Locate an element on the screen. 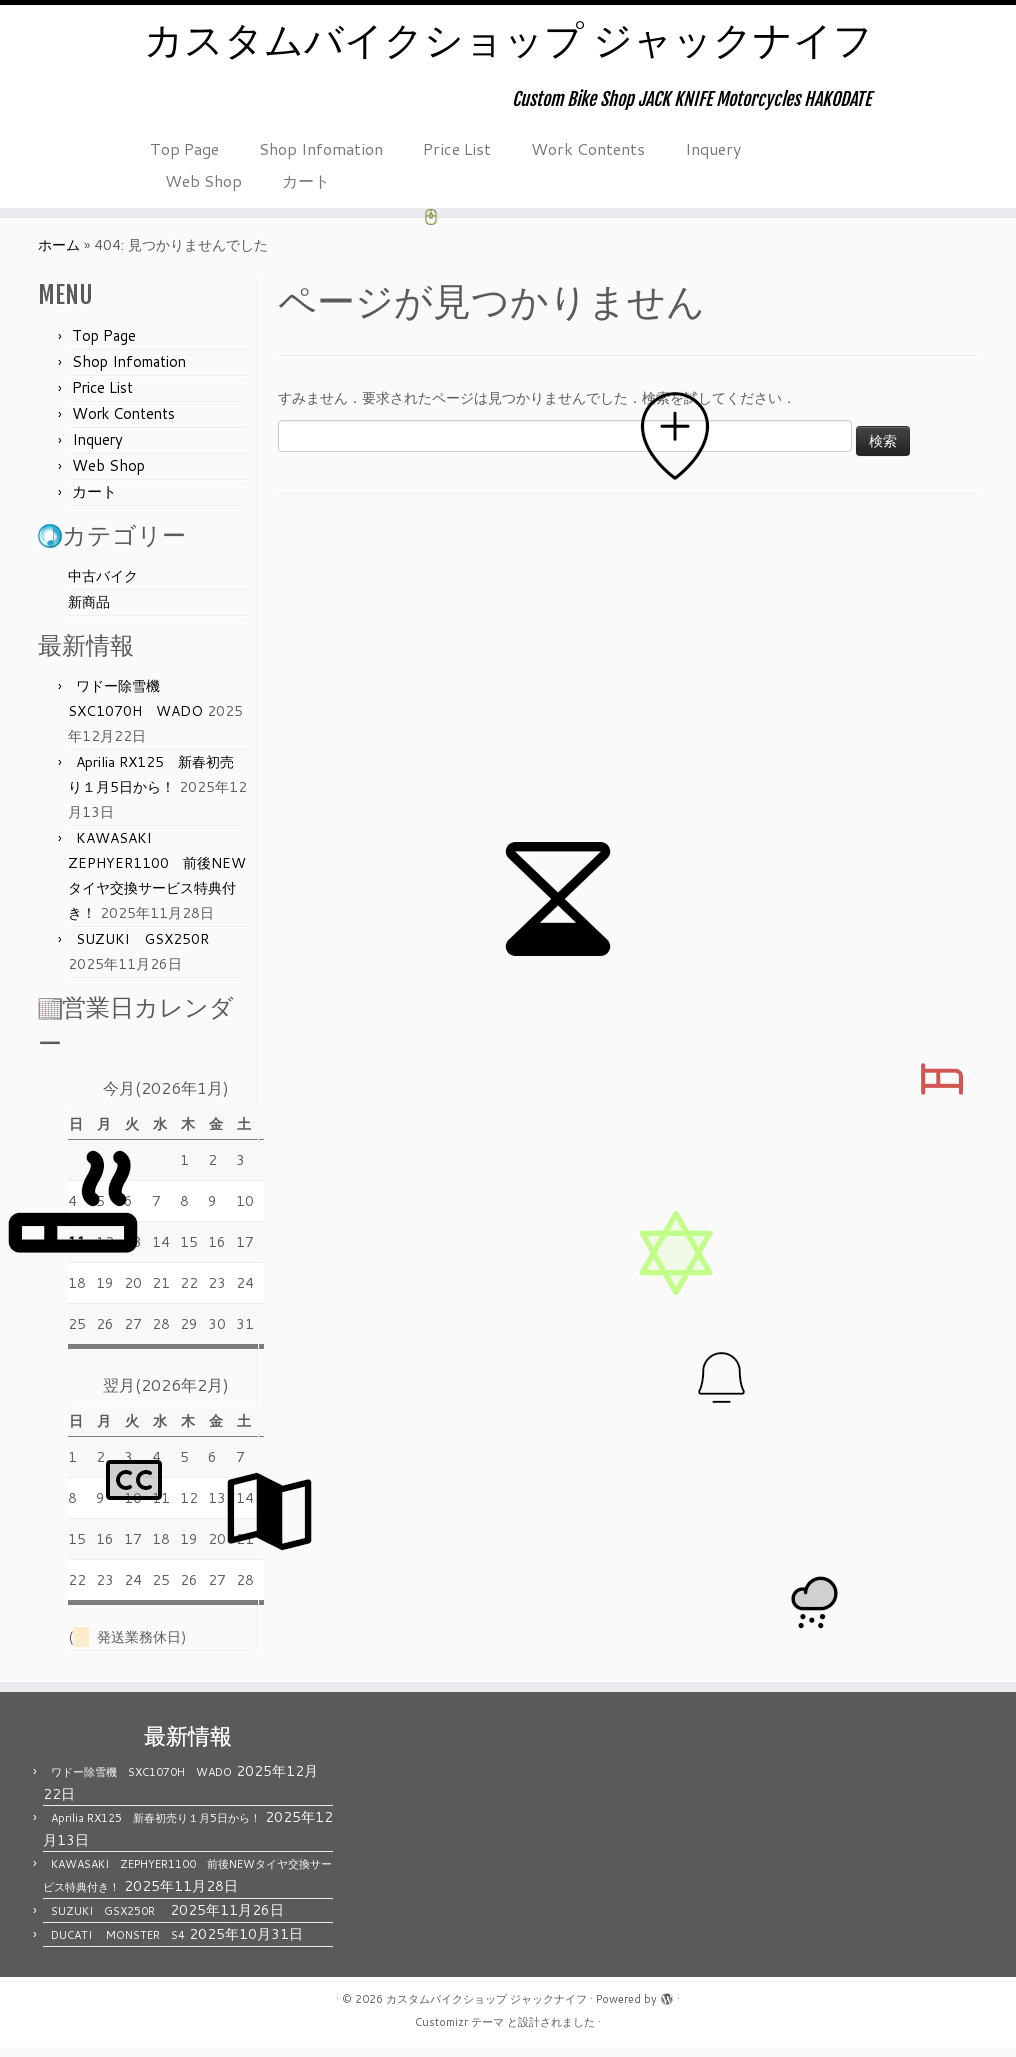 This screenshot has width=1016, height=2057. indicates time is running low is located at coordinates (558, 899).